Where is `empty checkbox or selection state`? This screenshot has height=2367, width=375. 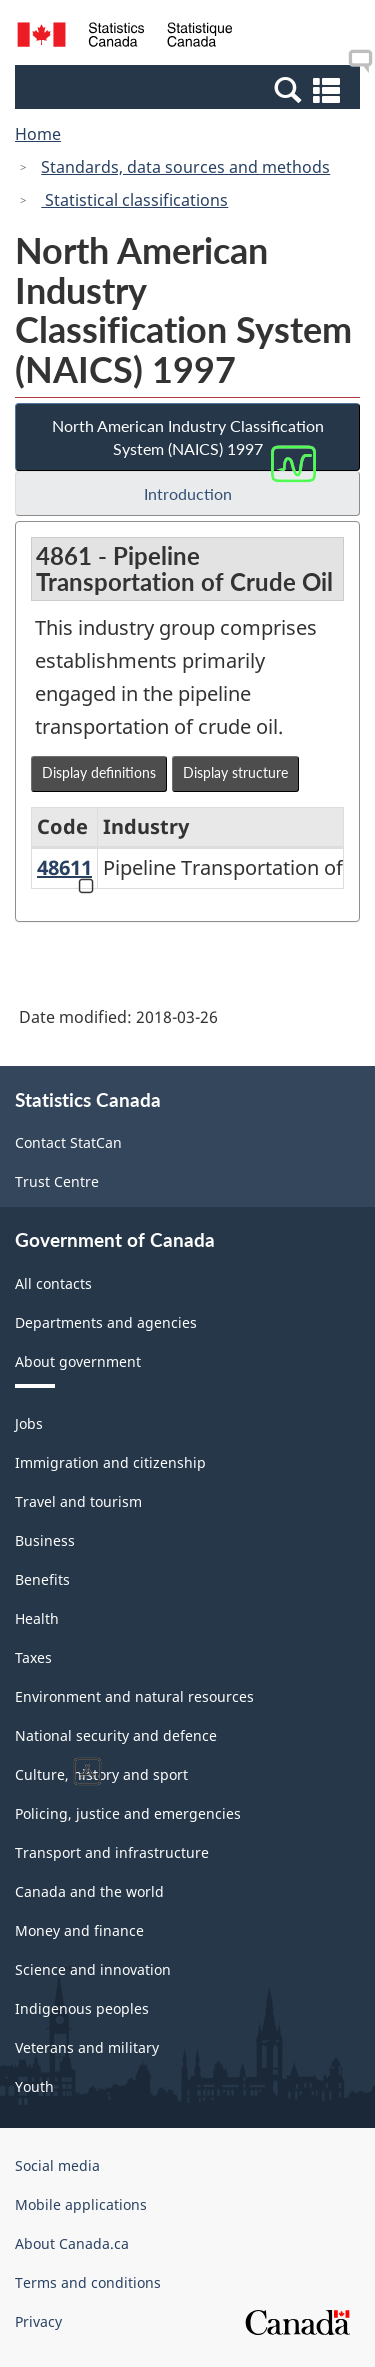 empty checkbox or selection state is located at coordinates (82, 890).